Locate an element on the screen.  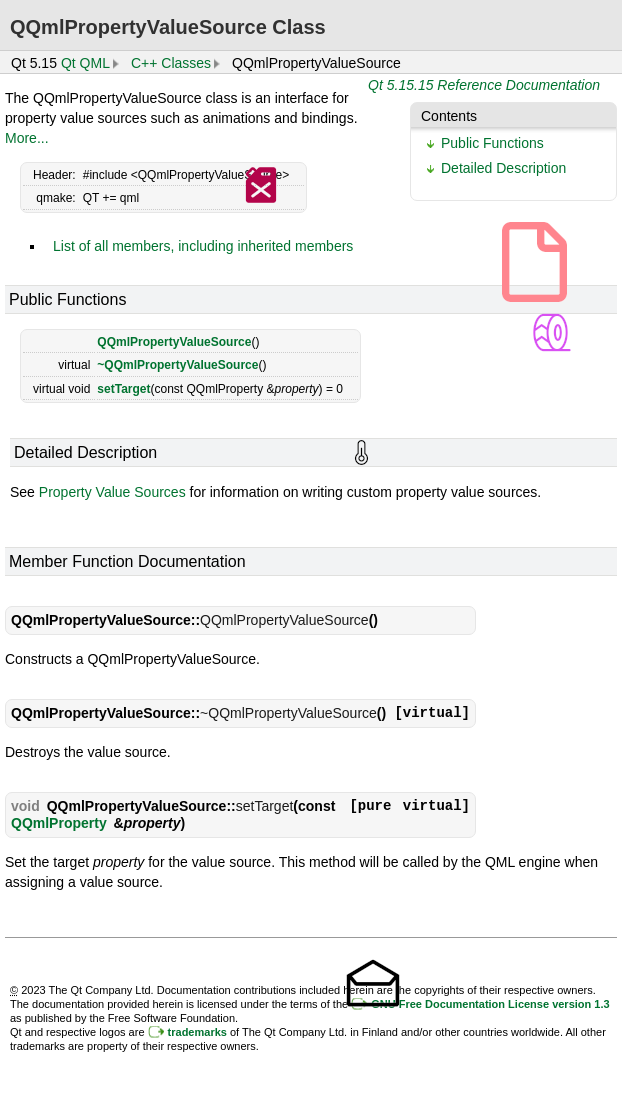
view current temperature reading is located at coordinates (361, 452).